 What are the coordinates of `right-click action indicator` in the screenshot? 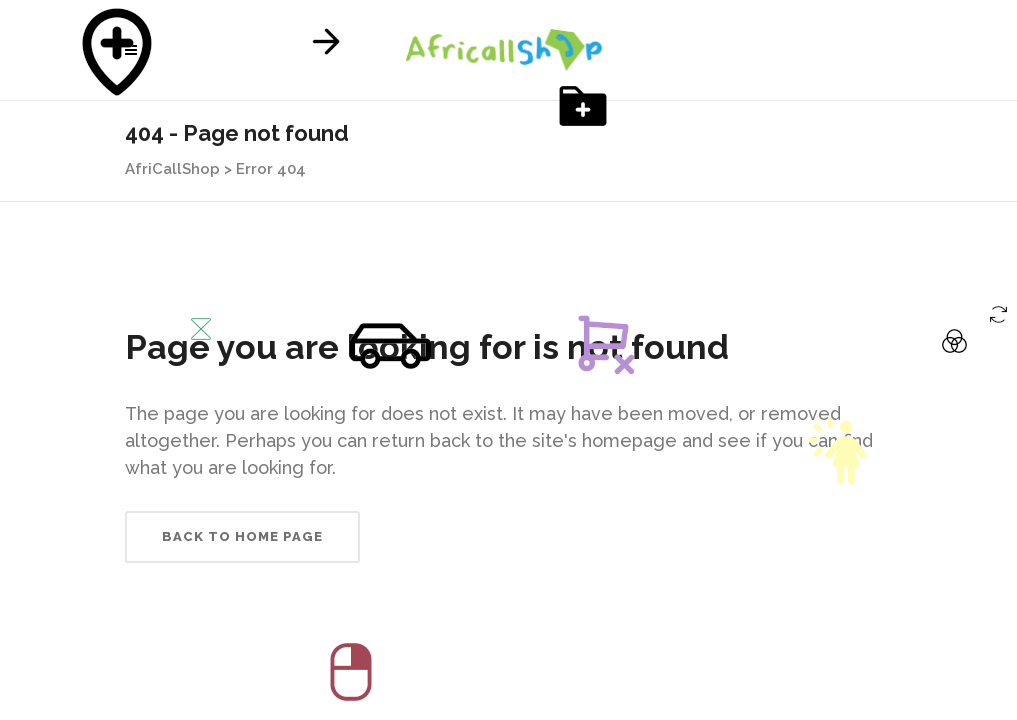 It's located at (351, 672).